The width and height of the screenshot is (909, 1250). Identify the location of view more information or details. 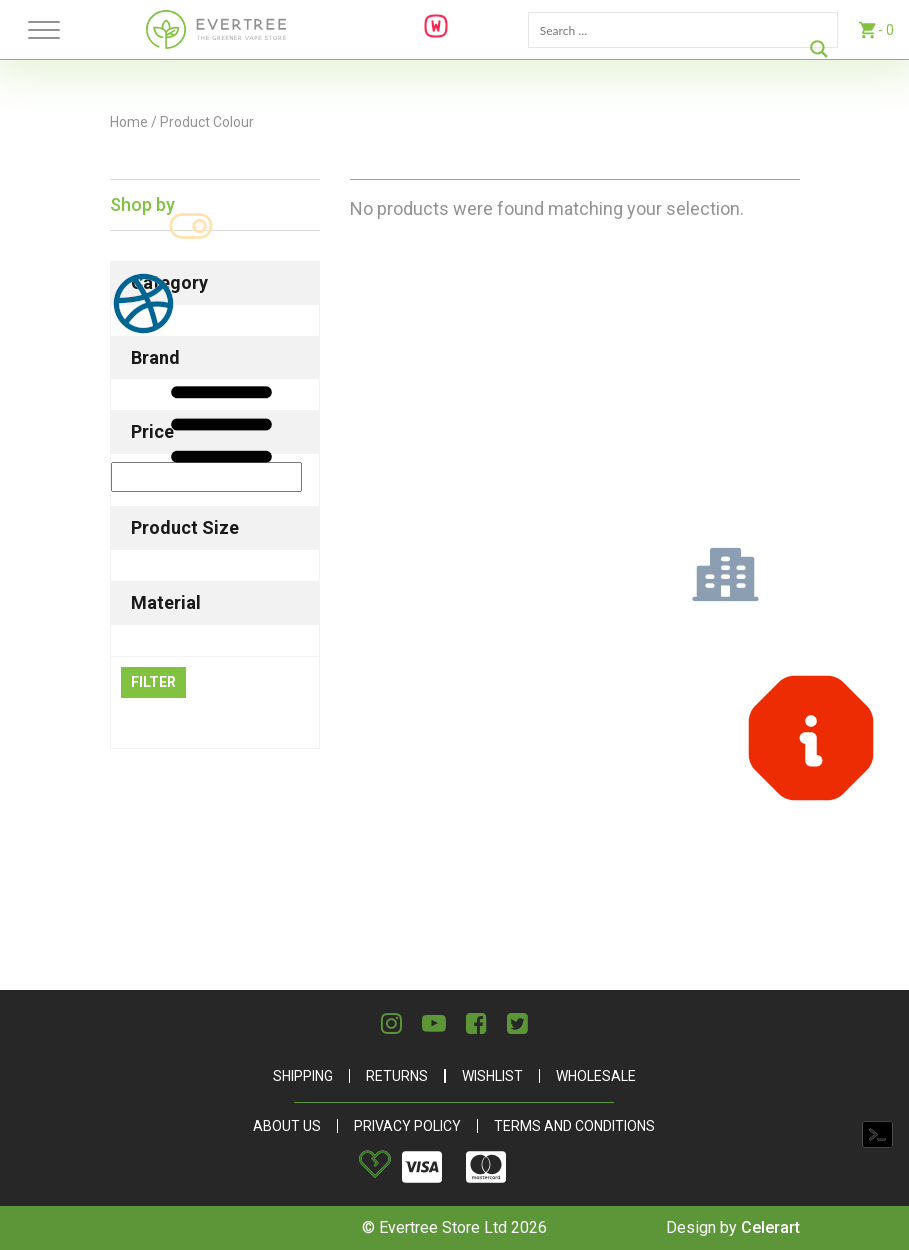
(811, 738).